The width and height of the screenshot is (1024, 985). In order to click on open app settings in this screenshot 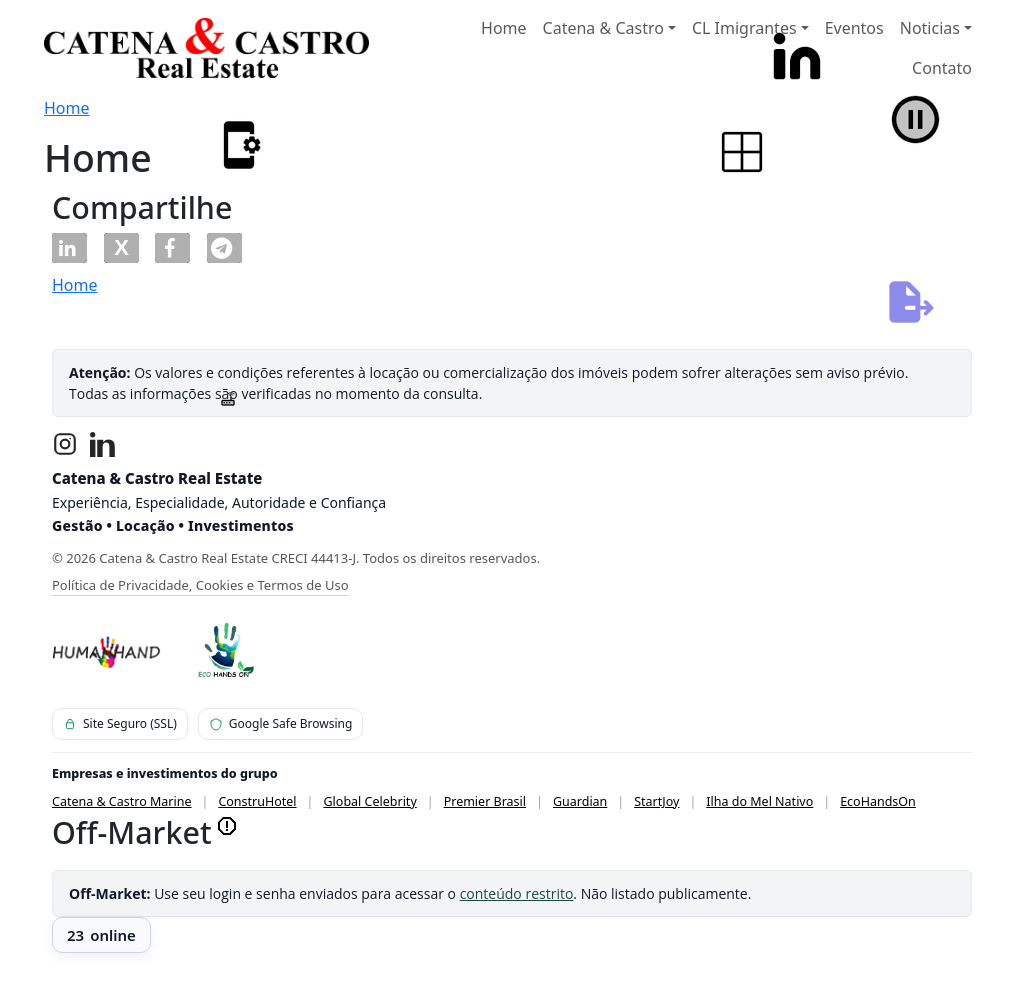, I will do `click(239, 145)`.